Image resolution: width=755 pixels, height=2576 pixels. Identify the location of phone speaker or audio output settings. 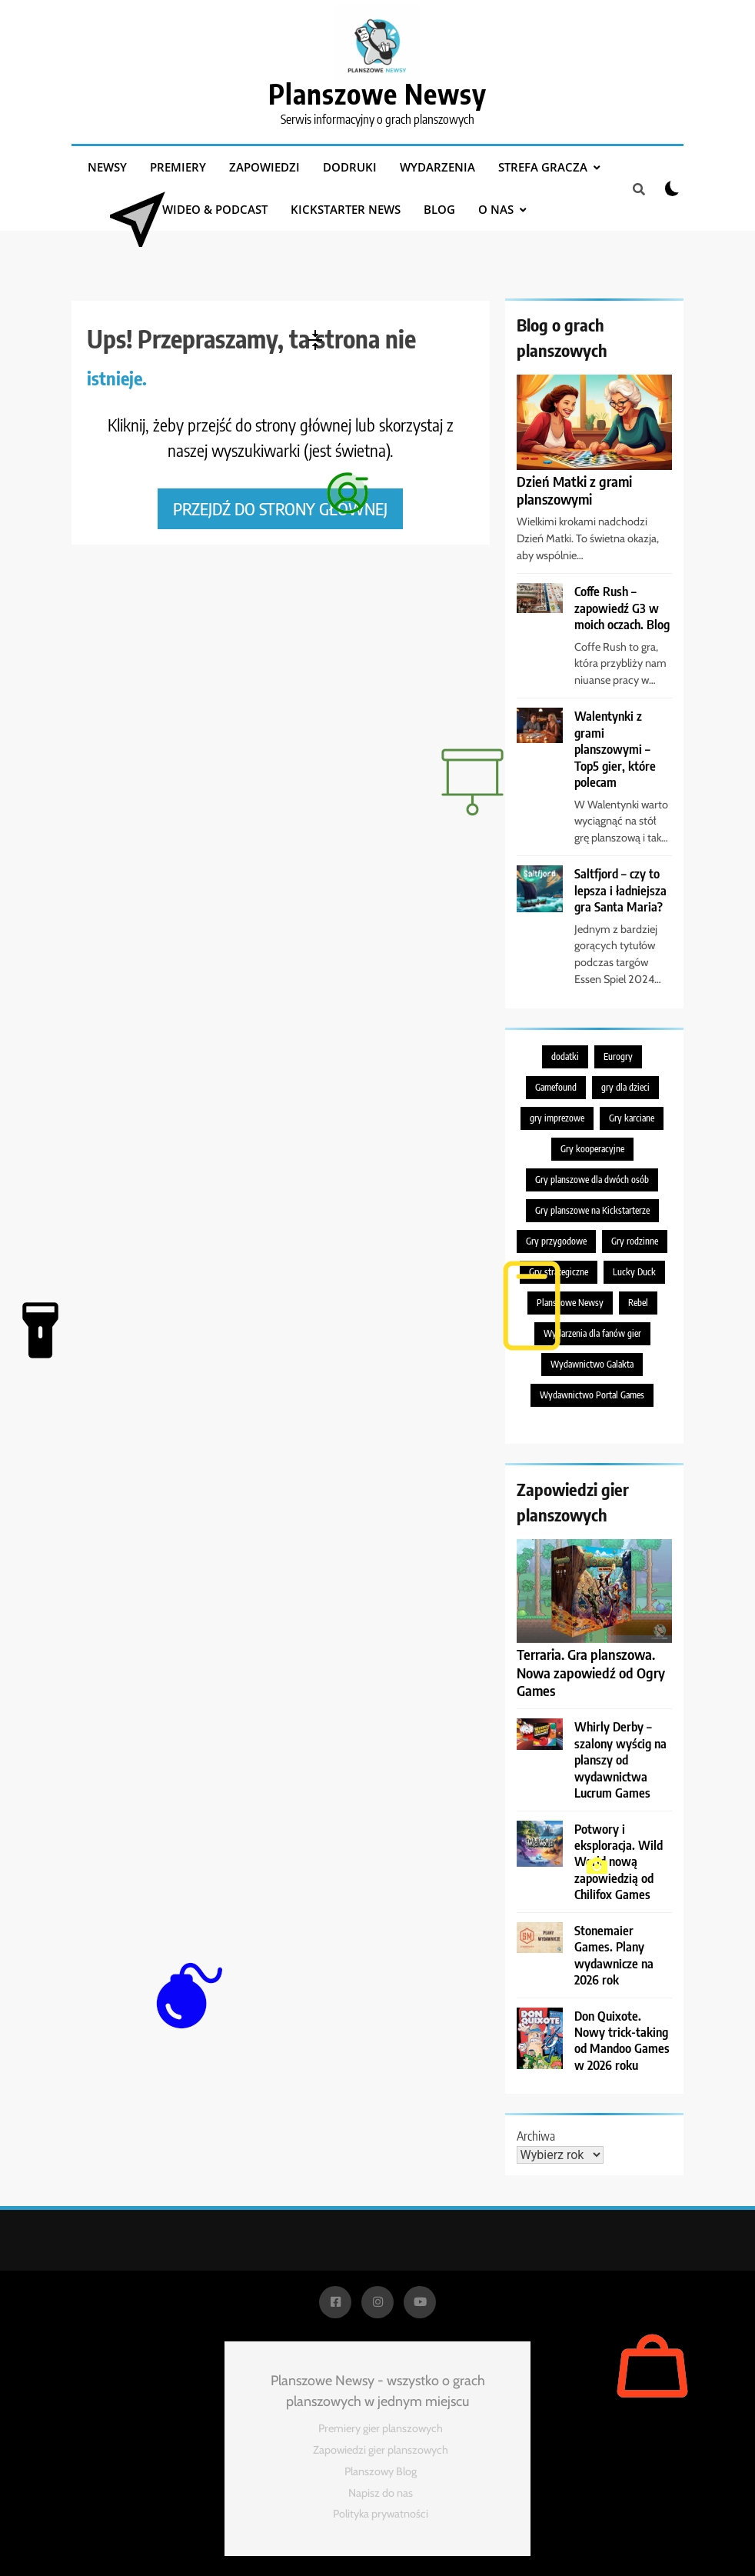
(531, 1305).